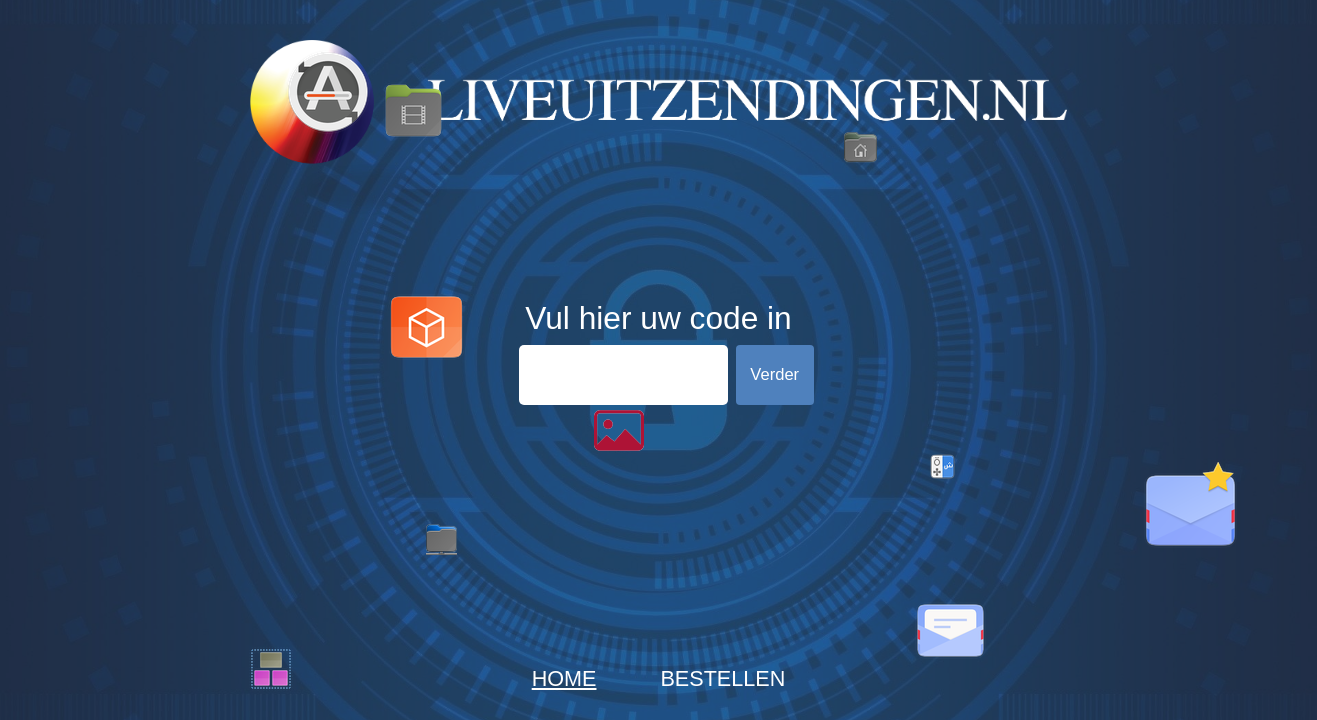 Image resolution: width=1317 pixels, height=720 pixels. What do you see at coordinates (619, 432) in the screenshot?
I see `preview image or photo settings` at bounding box center [619, 432].